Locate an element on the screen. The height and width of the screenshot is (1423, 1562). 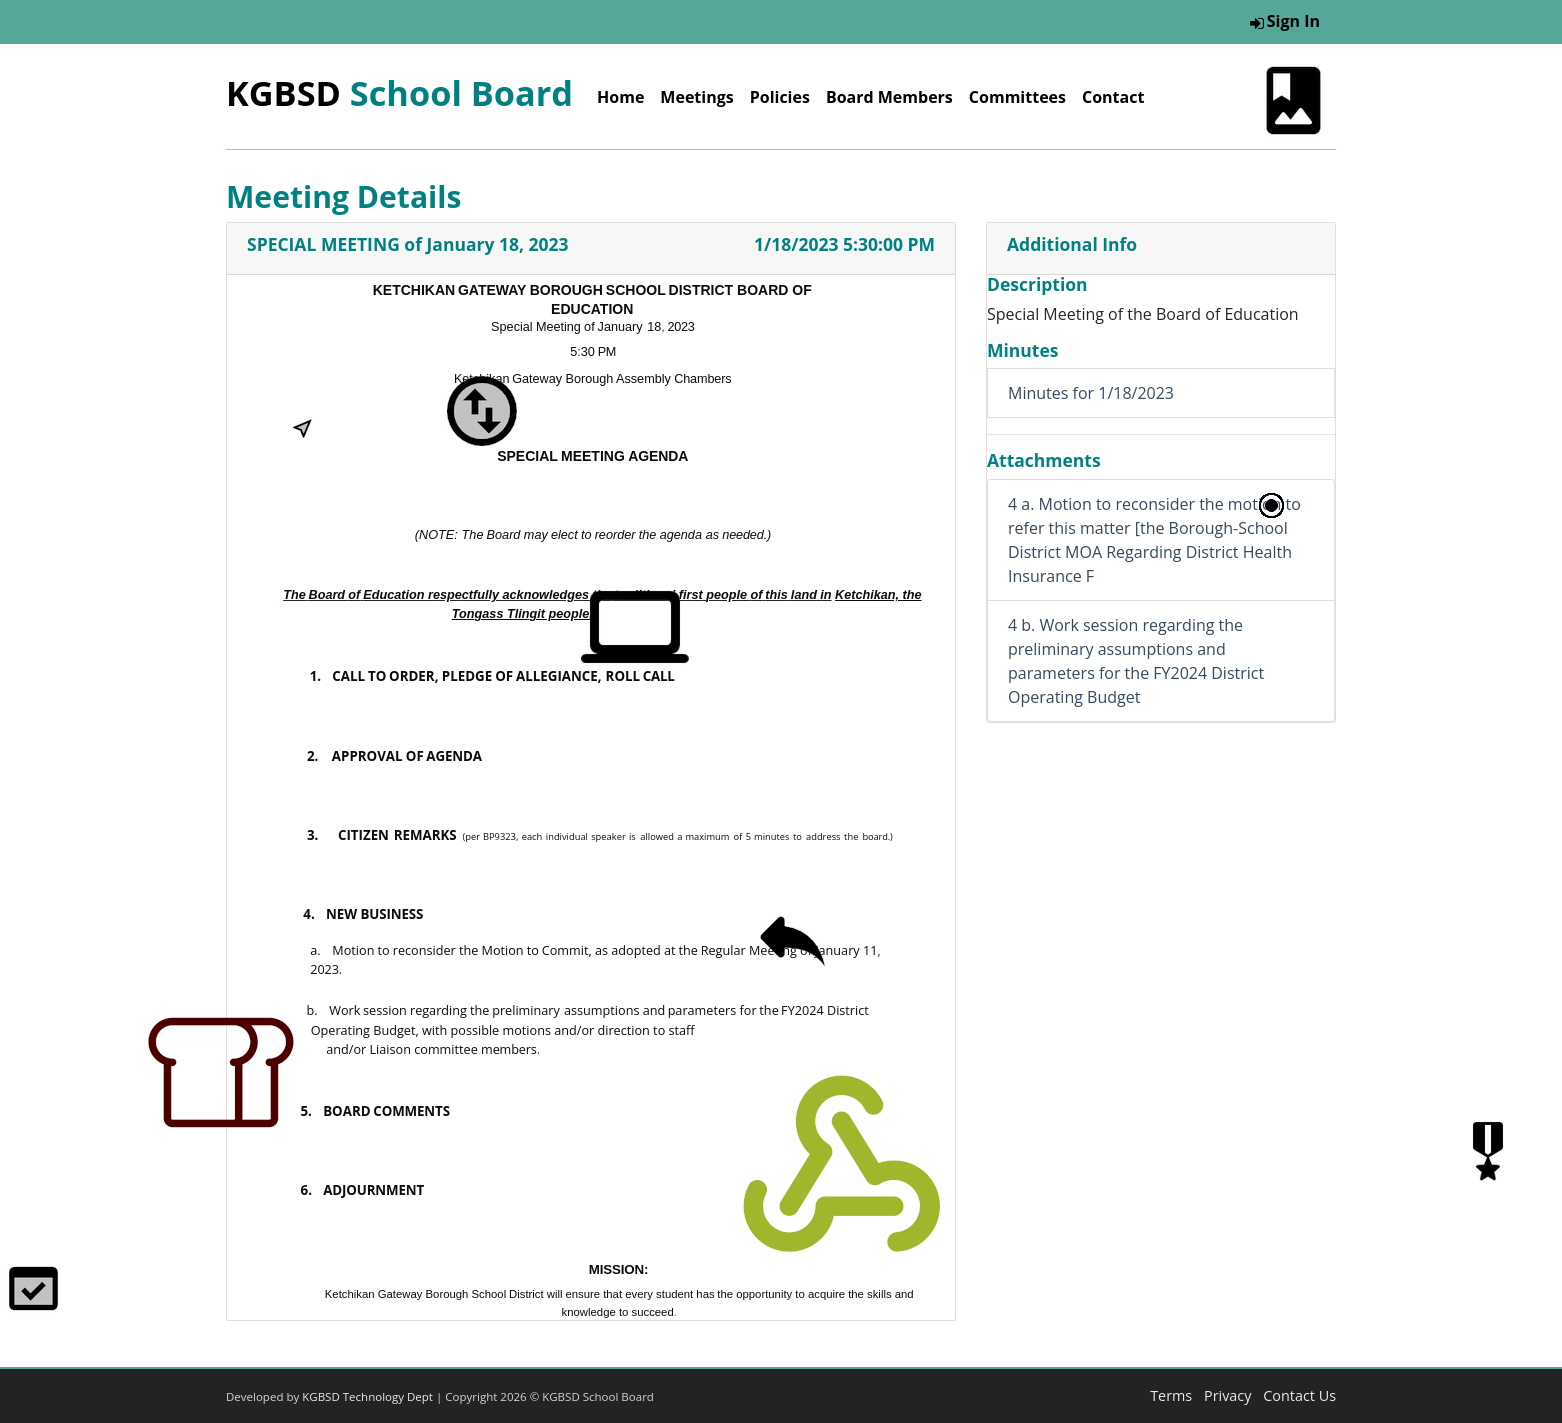
indicates a selected radio button option is located at coordinates (1271, 505).